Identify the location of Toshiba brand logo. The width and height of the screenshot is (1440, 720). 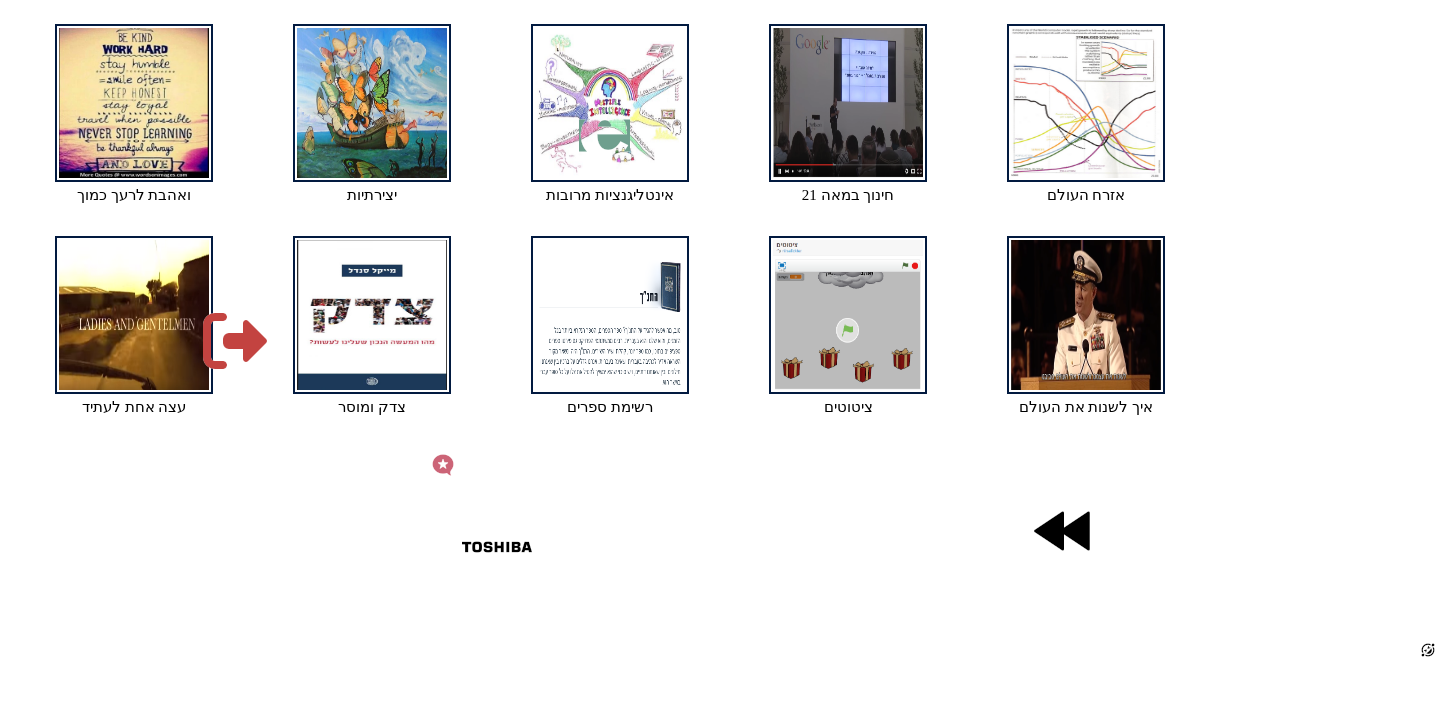
(497, 547).